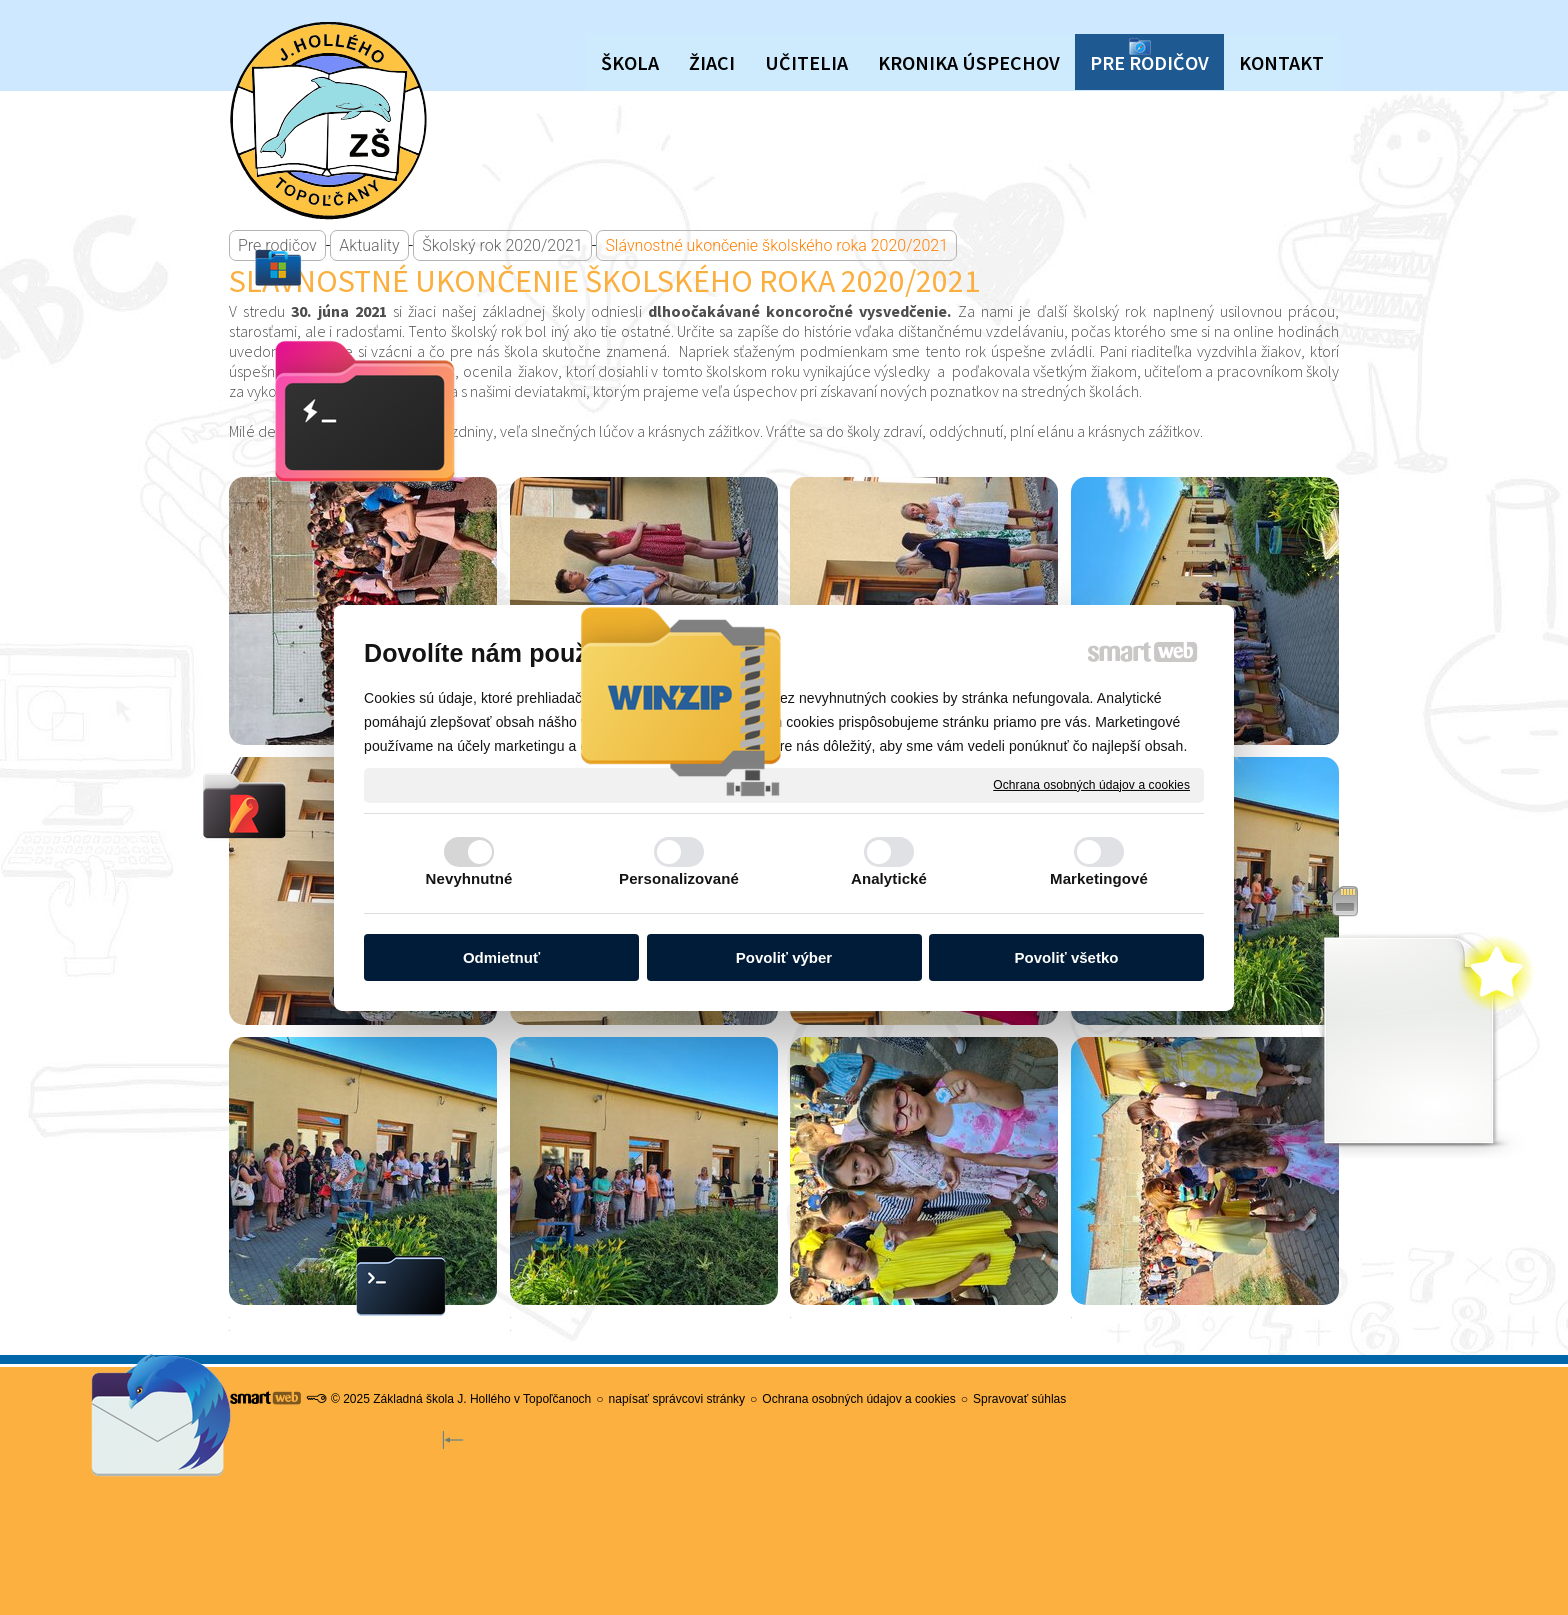  What do you see at coordinates (278, 269) in the screenshot?
I see `open microsoft store downloads folder` at bounding box center [278, 269].